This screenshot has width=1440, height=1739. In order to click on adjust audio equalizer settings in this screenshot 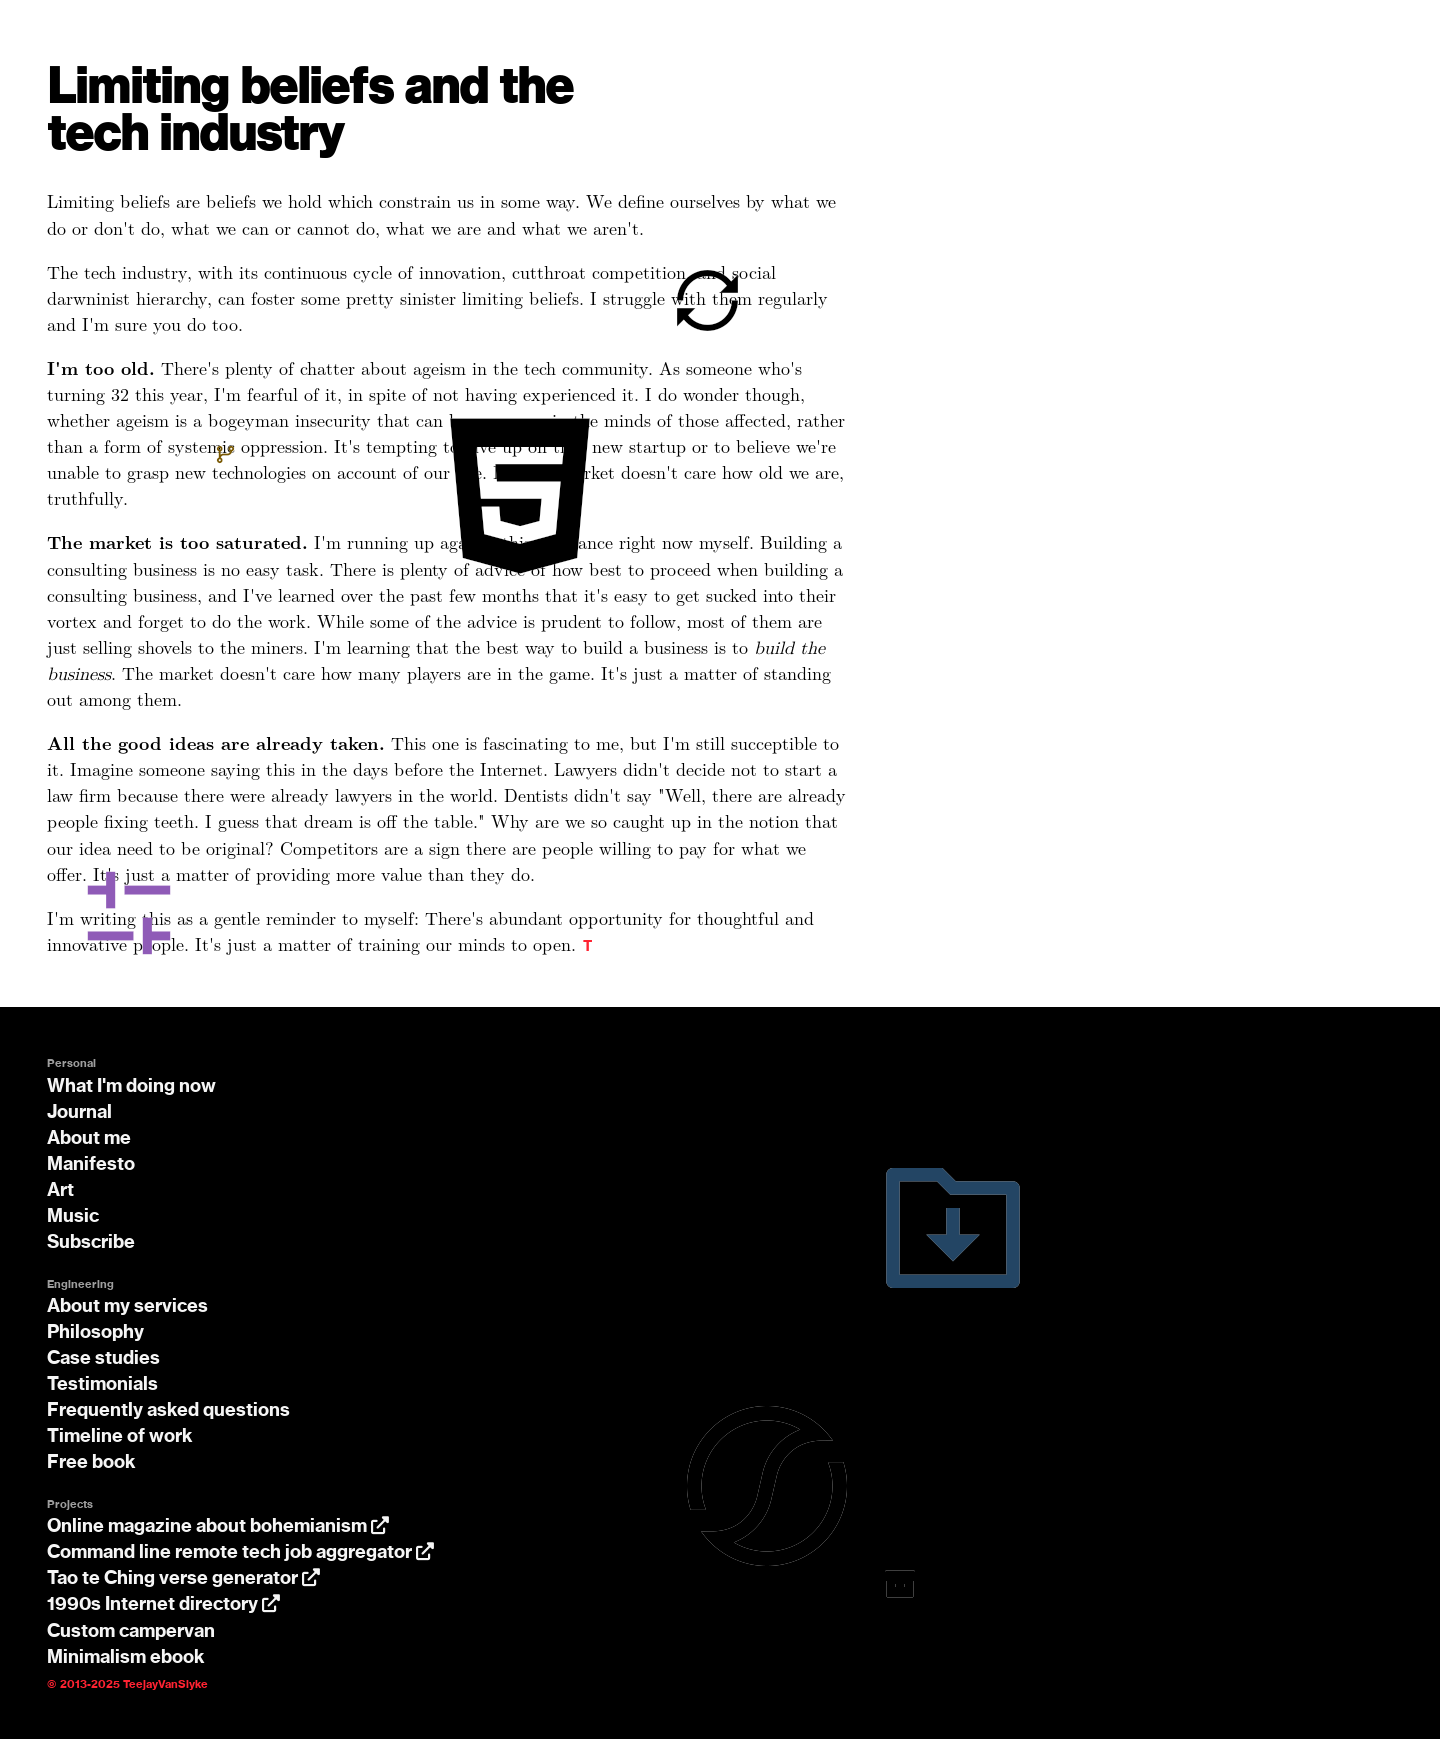, I will do `click(129, 913)`.